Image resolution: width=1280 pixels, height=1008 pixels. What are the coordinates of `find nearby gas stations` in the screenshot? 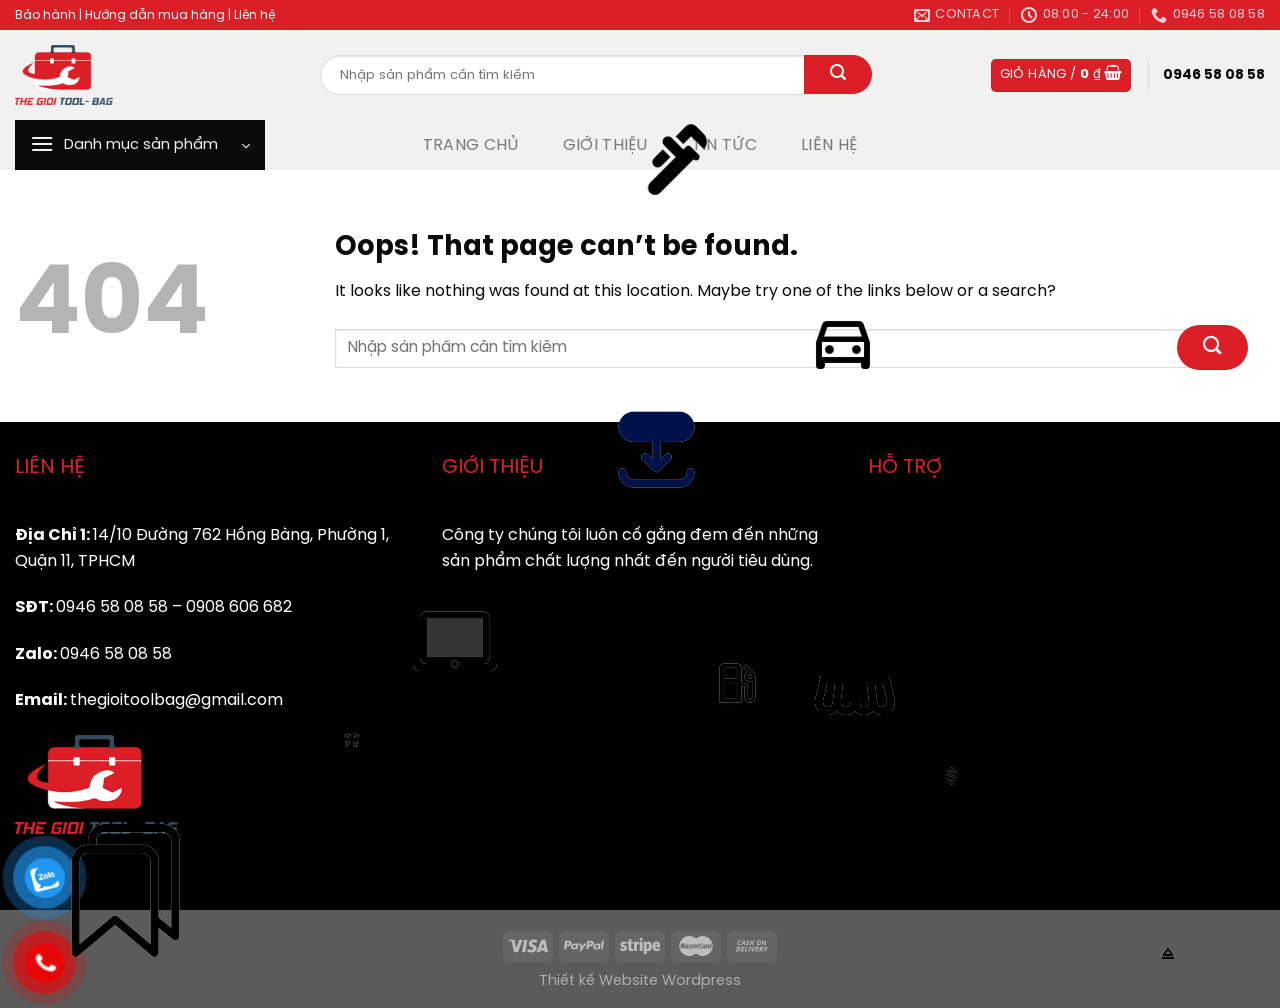 It's located at (737, 683).